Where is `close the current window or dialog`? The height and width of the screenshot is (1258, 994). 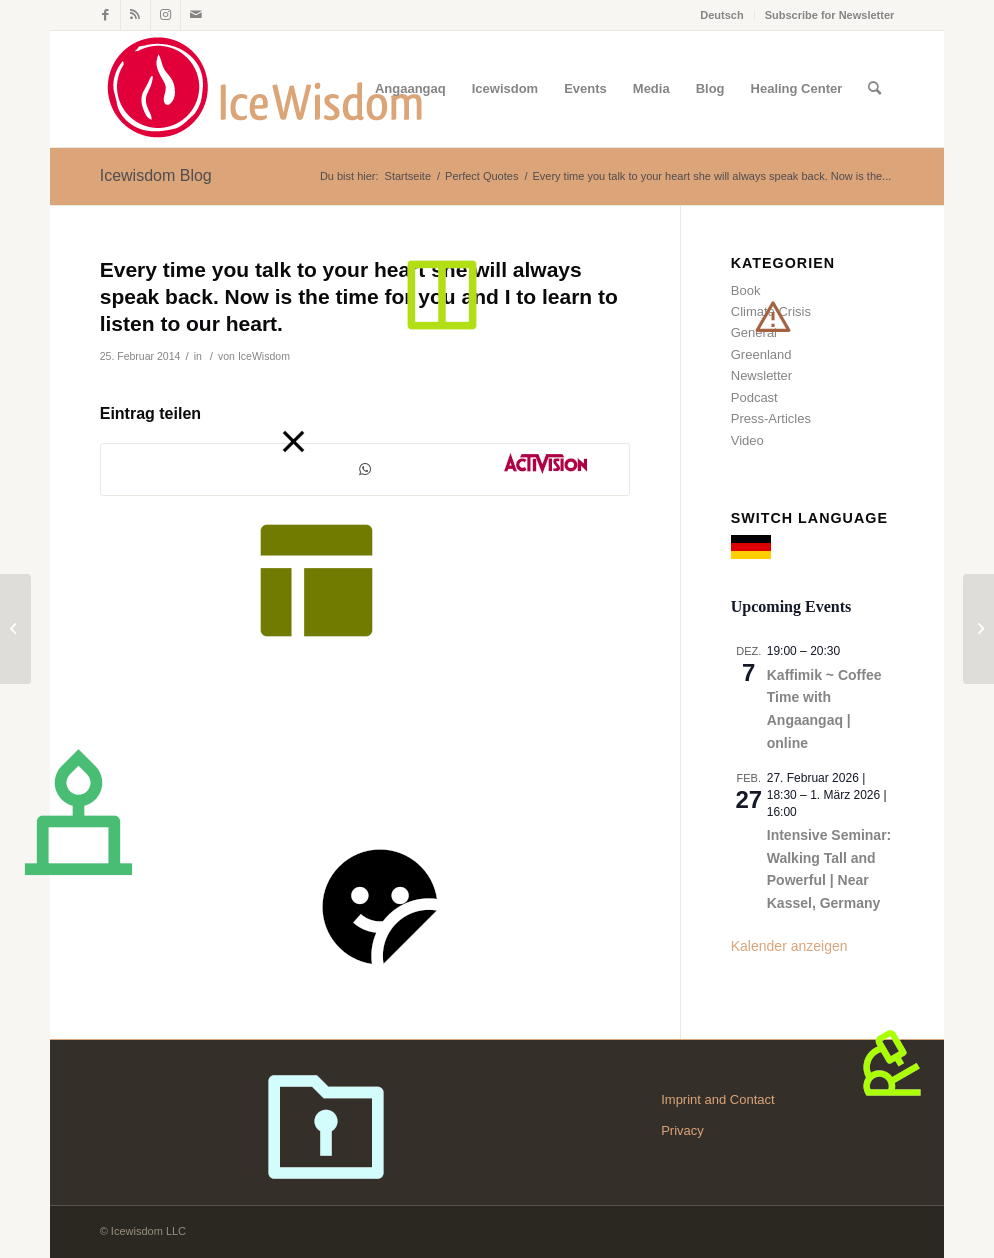
close the current window or dialog is located at coordinates (293, 441).